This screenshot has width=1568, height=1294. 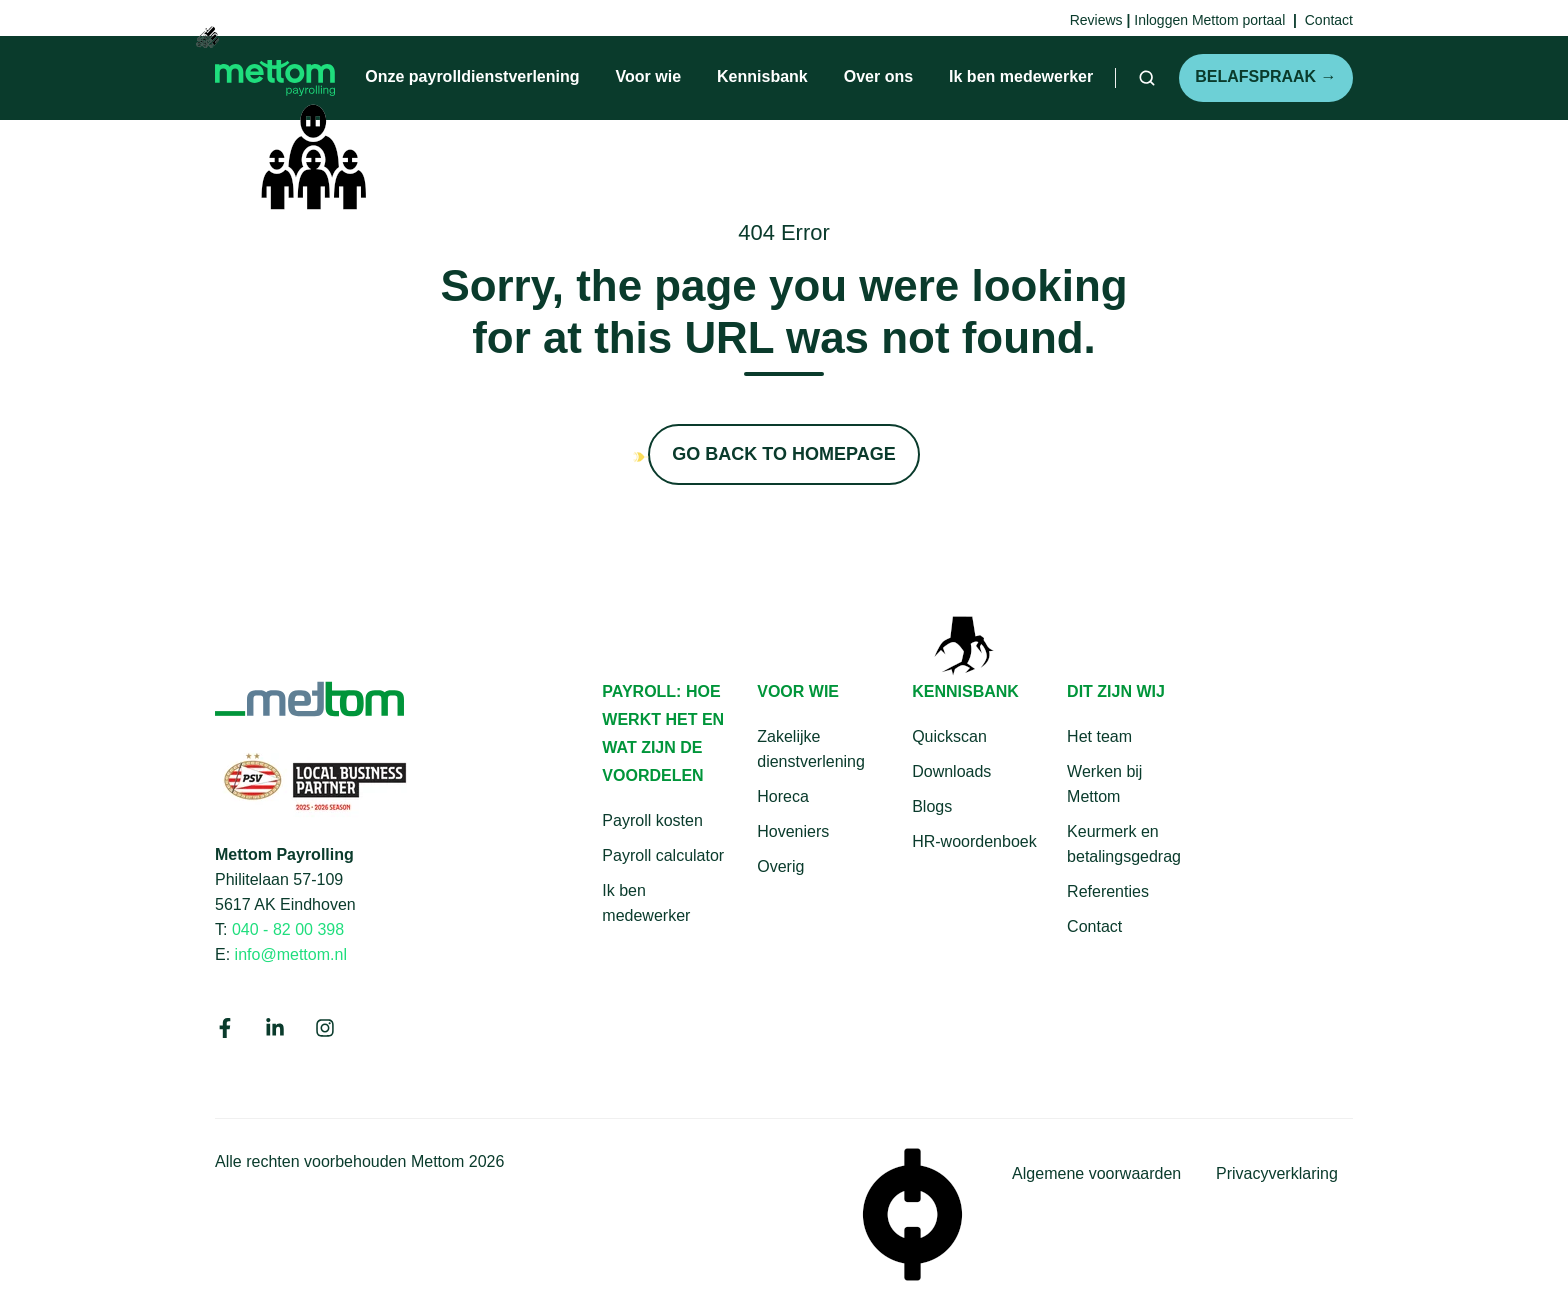 What do you see at coordinates (207, 36) in the screenshot?
I see `wood resource inventory in a crafting game` at bounding box center [207, 36].